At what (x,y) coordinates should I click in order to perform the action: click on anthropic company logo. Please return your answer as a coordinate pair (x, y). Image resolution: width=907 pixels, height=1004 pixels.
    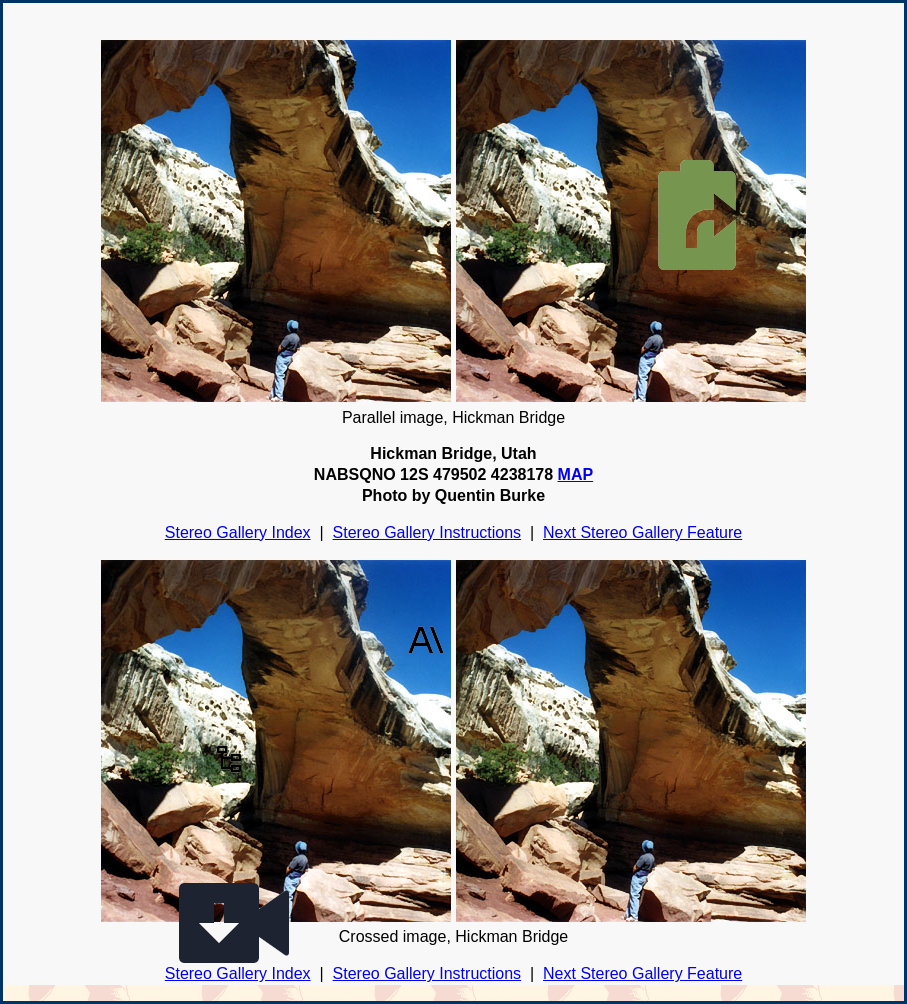
    Looking at the image, I should click on (426, 639).